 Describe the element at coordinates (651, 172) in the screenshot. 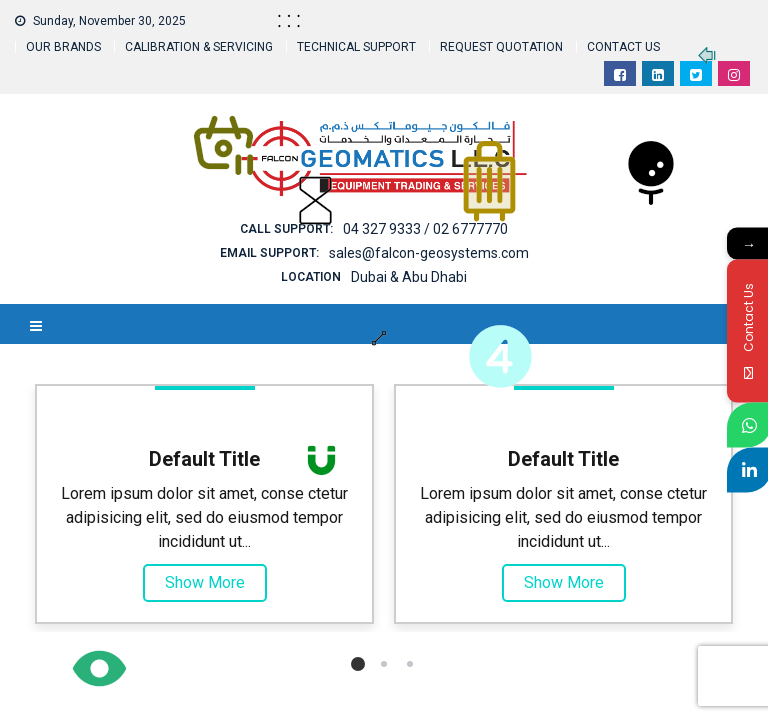

I see `access golf or sports-related features` at that location.